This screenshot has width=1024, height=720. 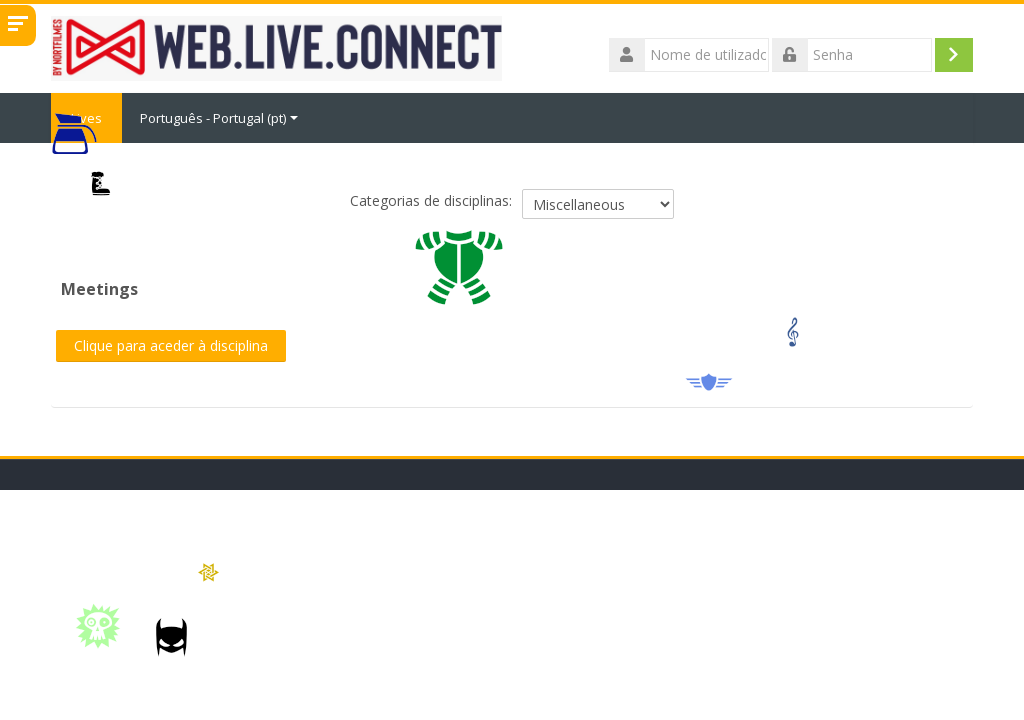 What do you see at coordinates (100, 183) in the screenshot?
I see `select winter boot equipment` at bounding box center [100, 183].